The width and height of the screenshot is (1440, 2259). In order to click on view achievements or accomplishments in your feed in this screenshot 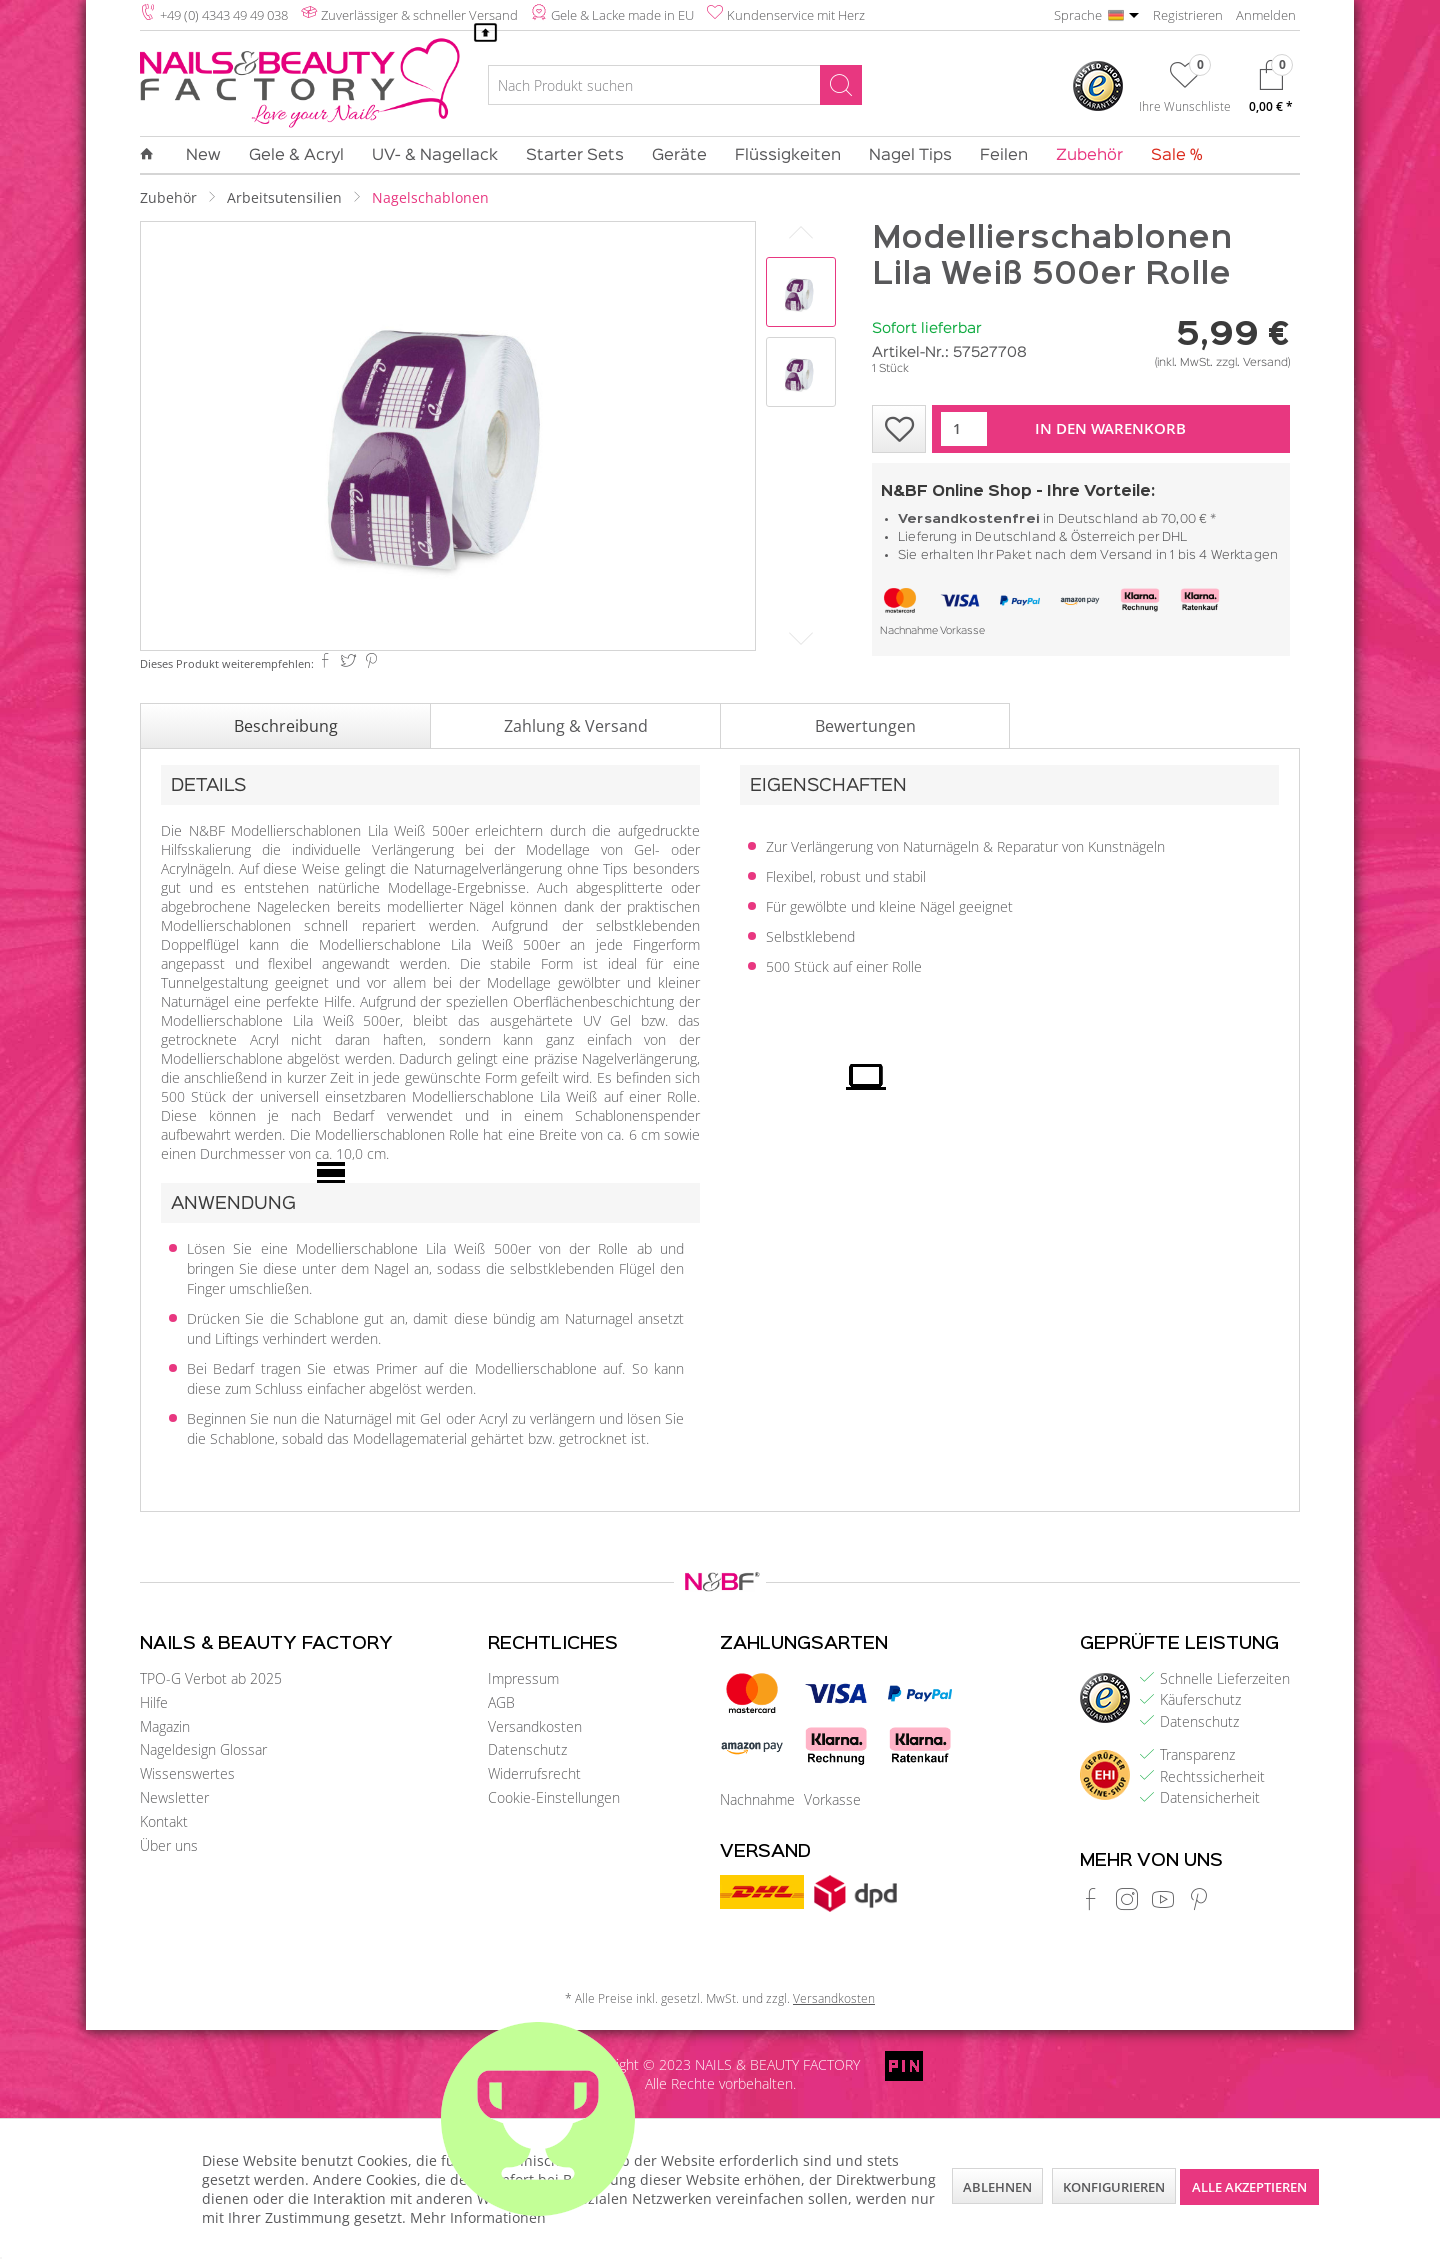, I will do `click(538, 2119)`.